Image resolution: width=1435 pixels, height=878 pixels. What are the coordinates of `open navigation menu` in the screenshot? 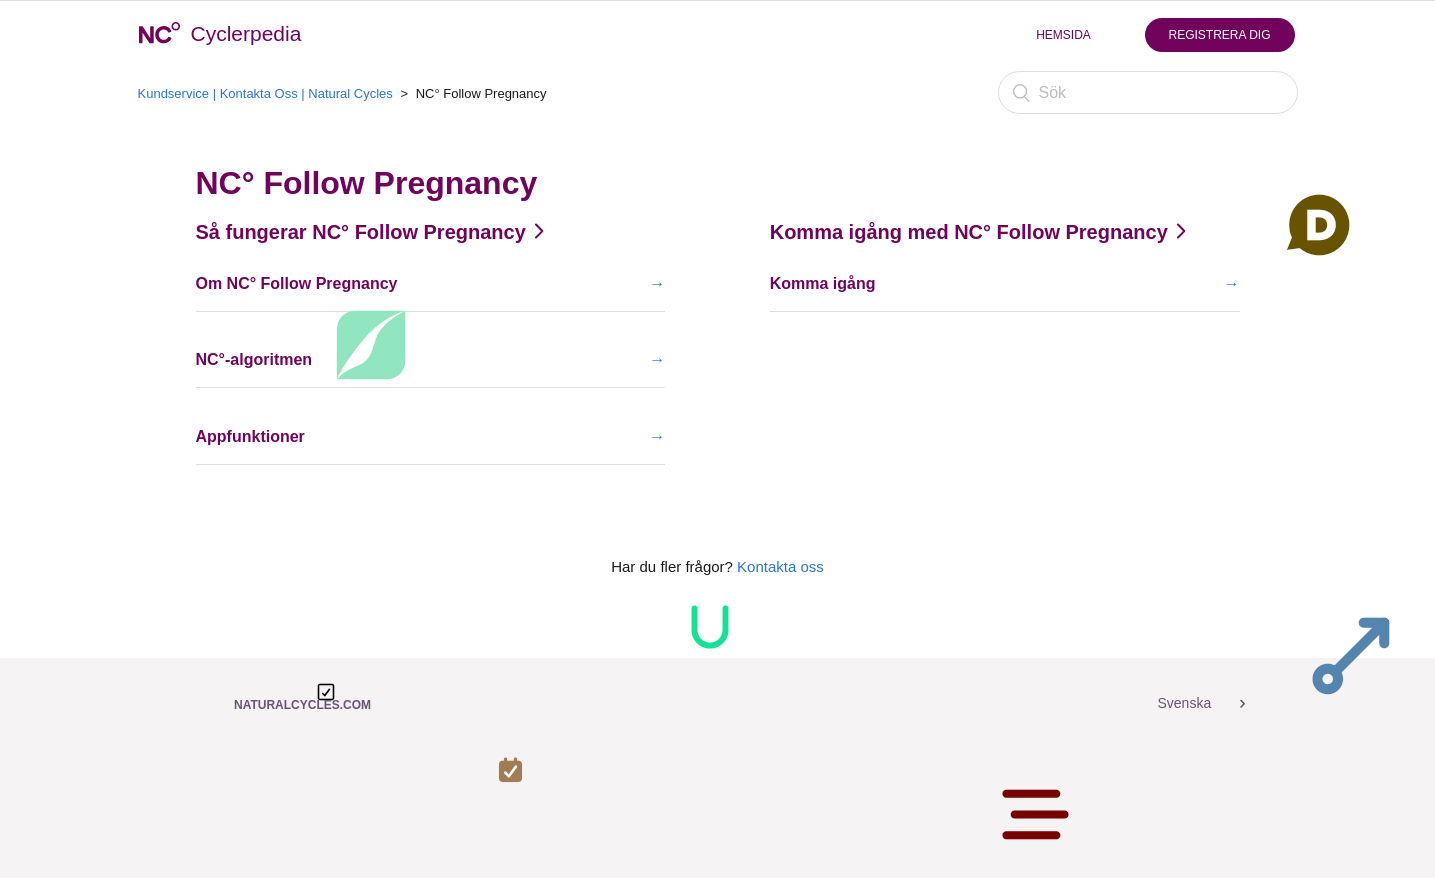 It's located at (1035, 814).